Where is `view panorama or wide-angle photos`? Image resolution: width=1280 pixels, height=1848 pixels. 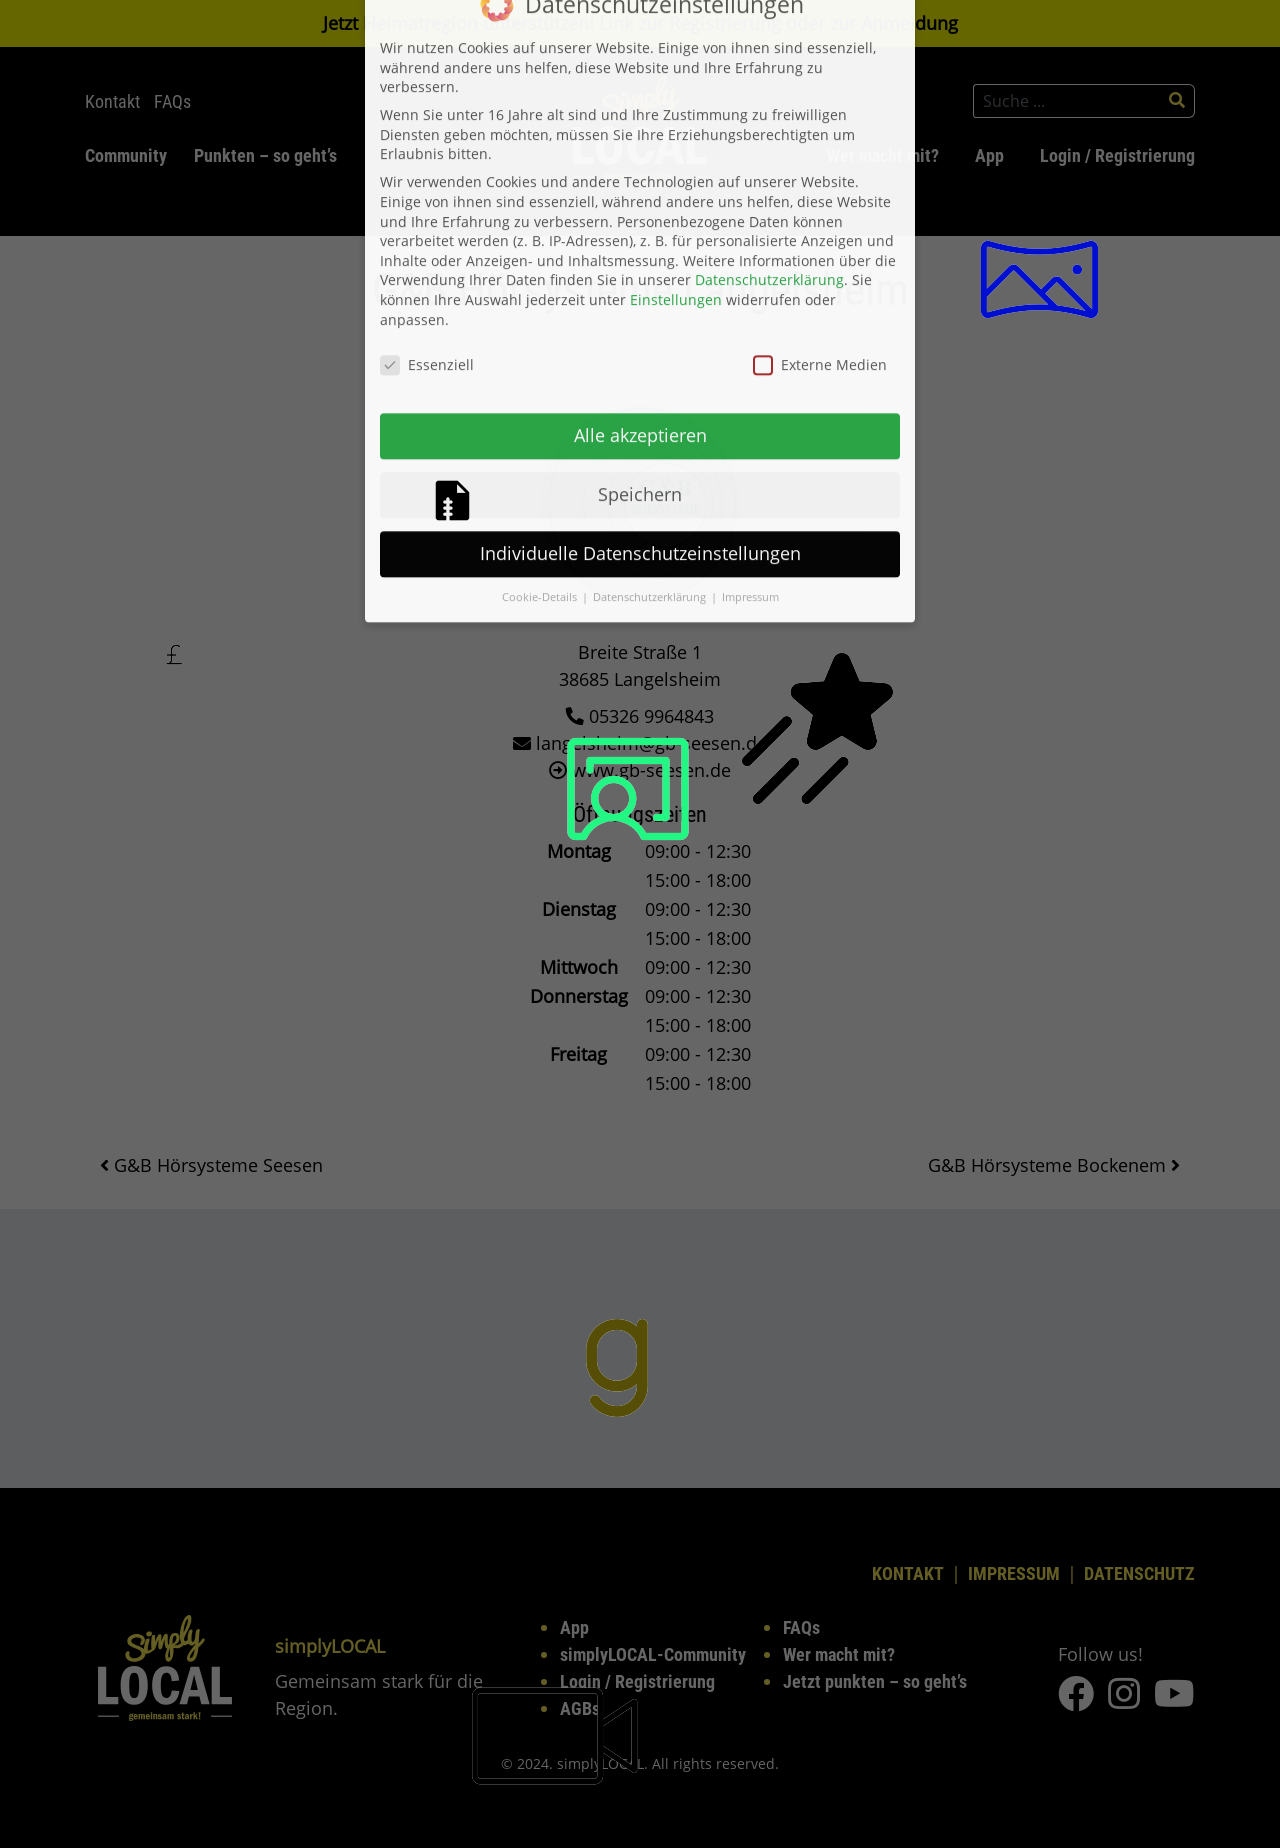
view panorama or wide-angle photos is located at coordinates (1039, 279).